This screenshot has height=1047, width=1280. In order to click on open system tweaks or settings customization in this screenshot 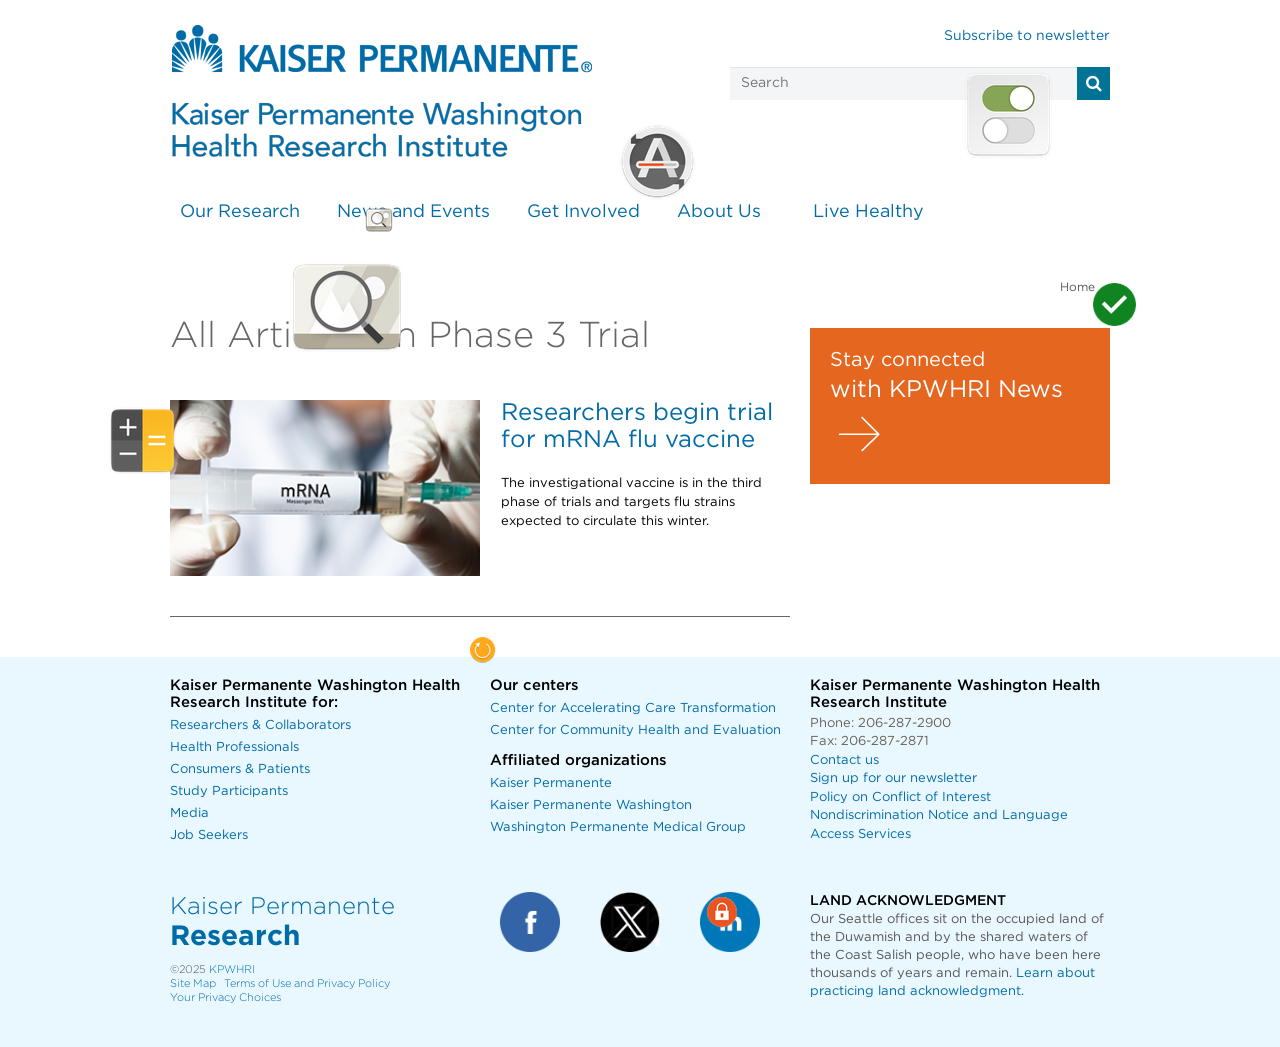, I will do `click(1008, 114)`.